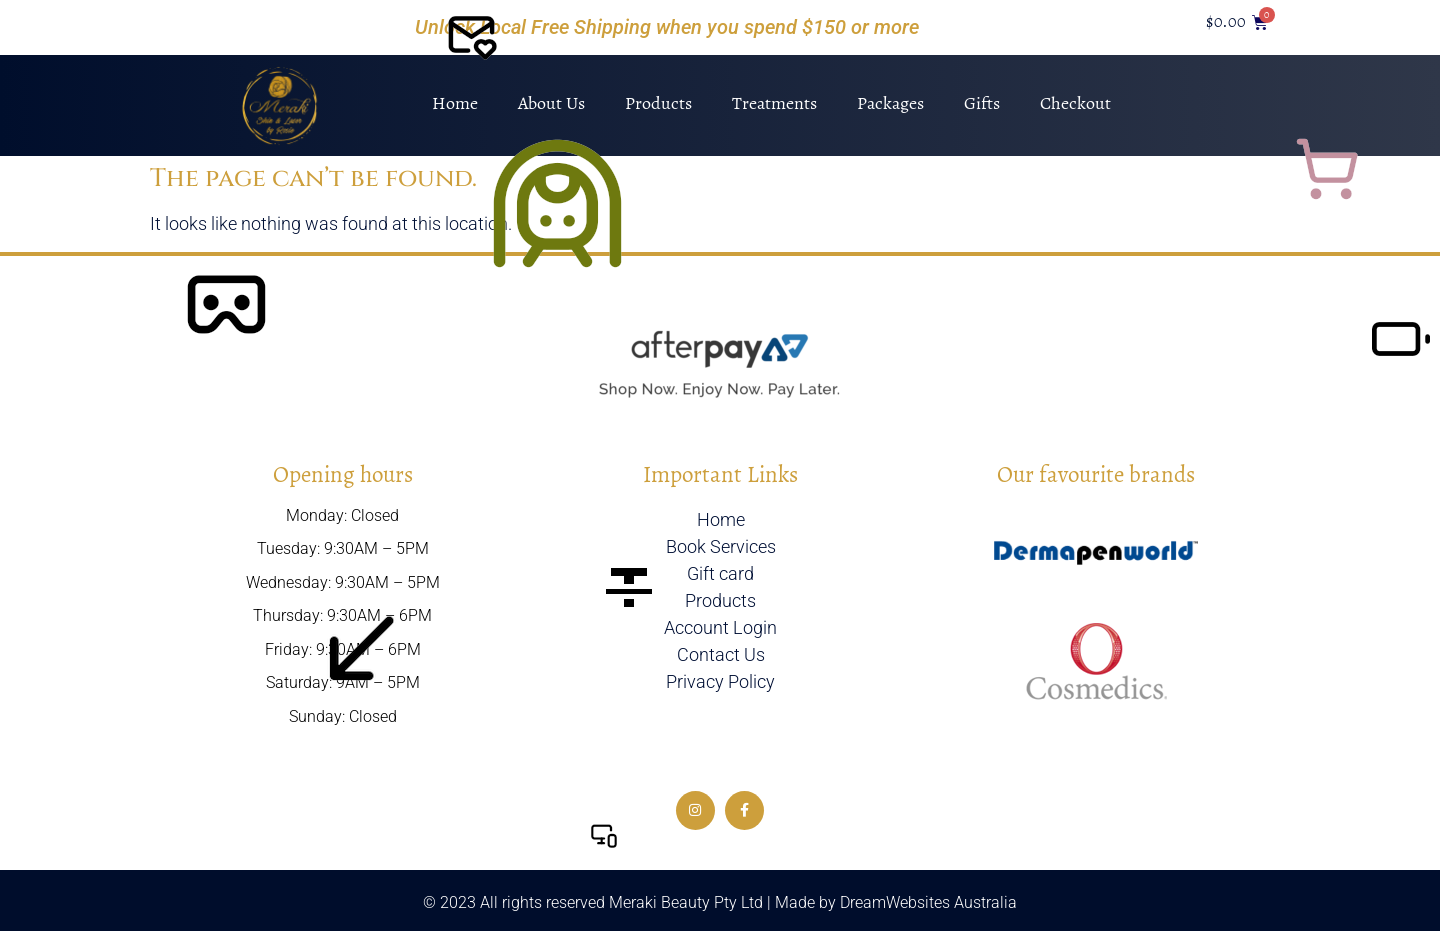  What do you see at coordinates (360, 649) in the screenshot?
I see `navigate or move southwest on a map` at bounding box center [360, 649].